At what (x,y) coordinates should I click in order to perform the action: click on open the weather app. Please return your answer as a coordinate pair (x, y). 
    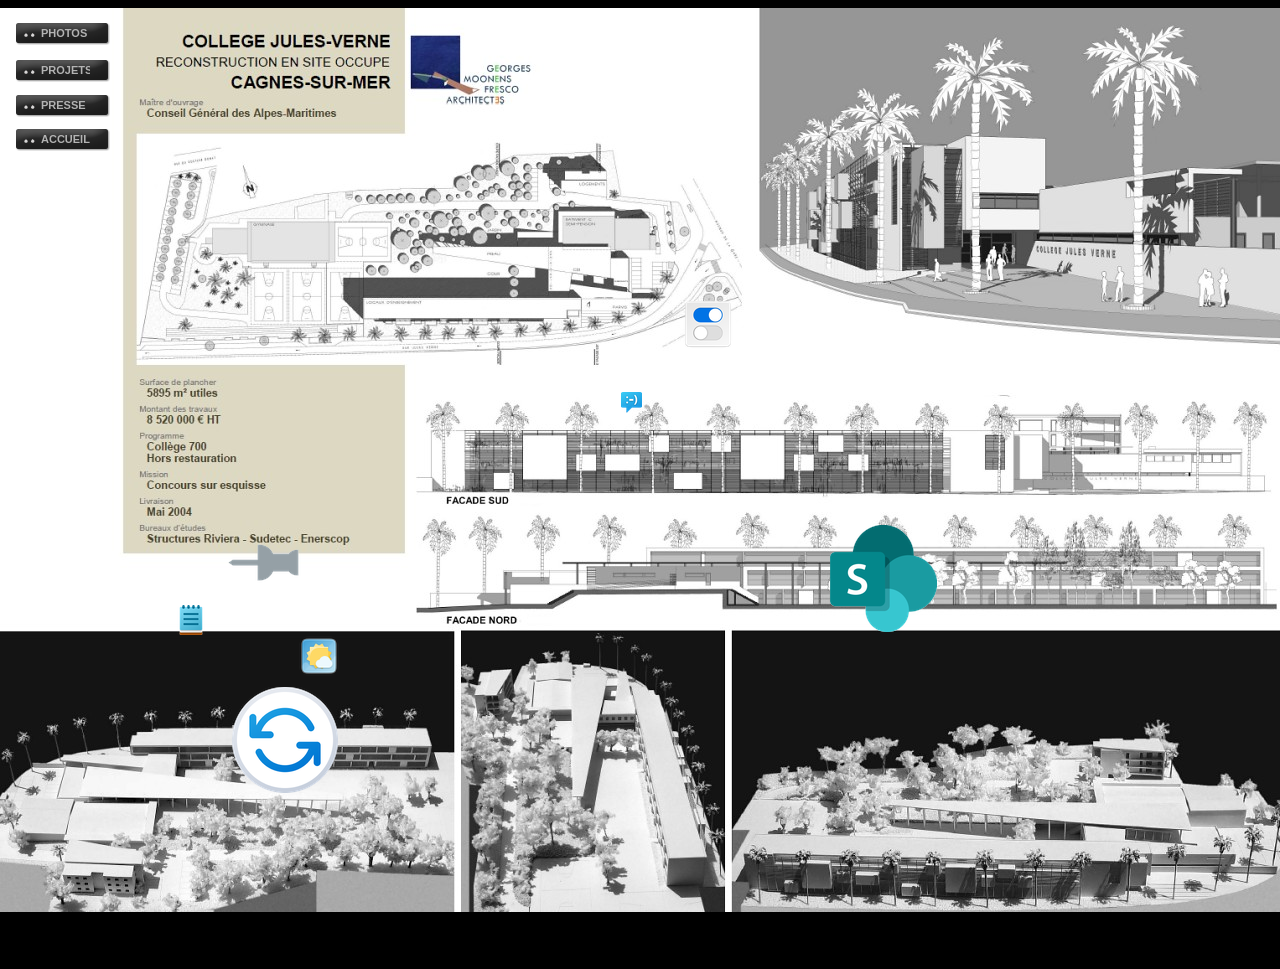
    Looking at the image, I should click on (319, 656).